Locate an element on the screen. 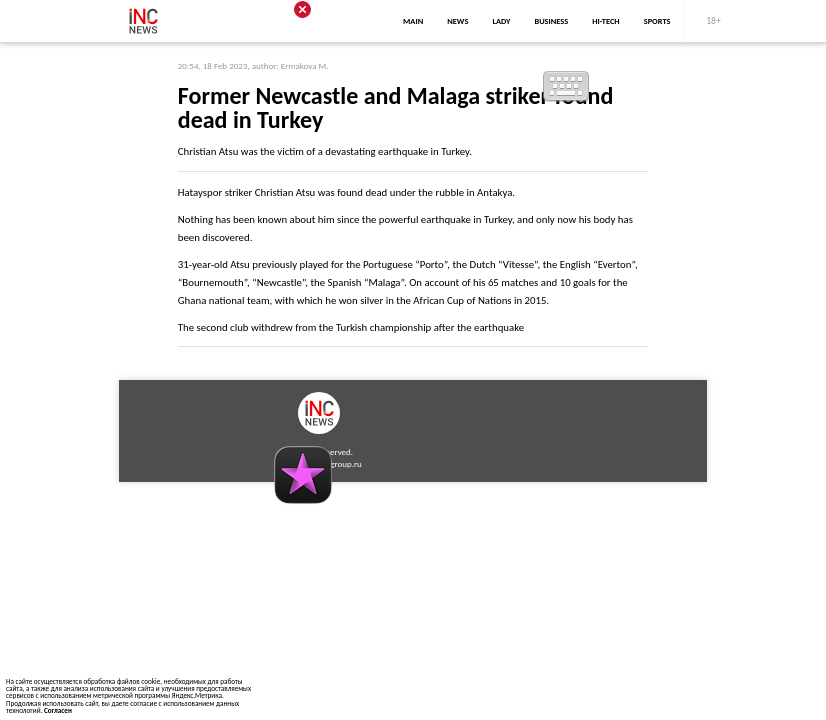 The width and height of the screenshot is (826, 720). open the iTunes Store app is located at coordinates (303, 475).